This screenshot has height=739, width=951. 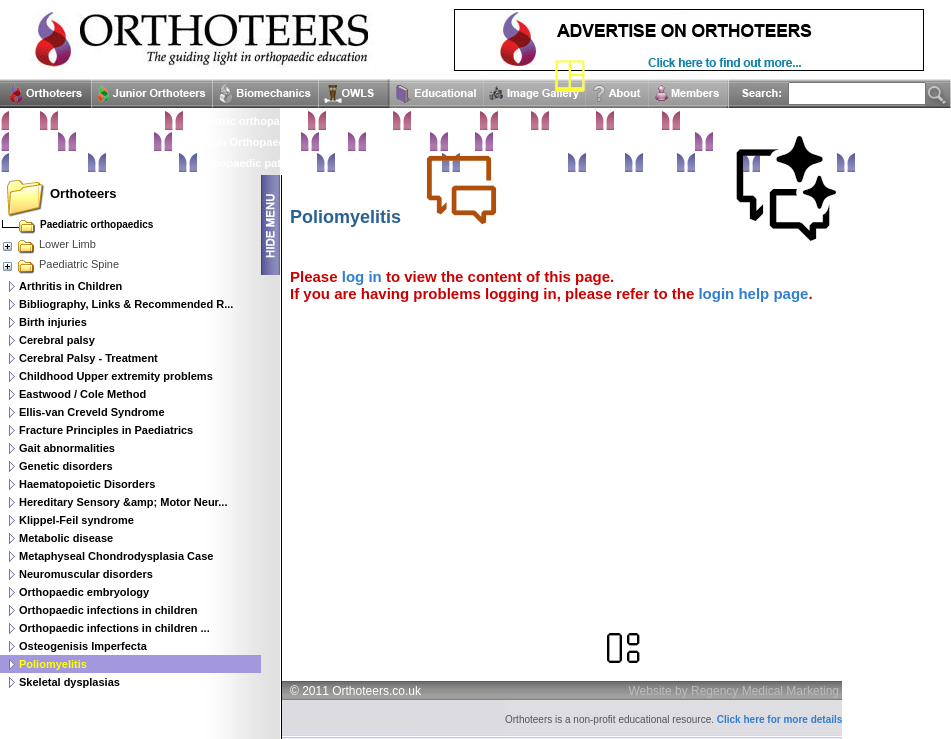 I want to click on open discussion thread or comments, so click(x=461, y=190).